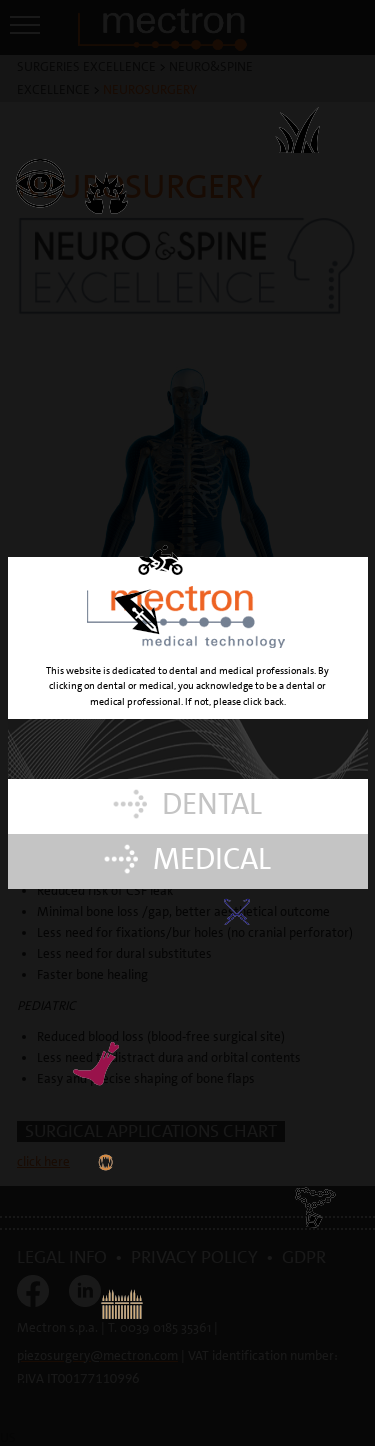  I want to click on toggle password visibility off, so click(40, 183).